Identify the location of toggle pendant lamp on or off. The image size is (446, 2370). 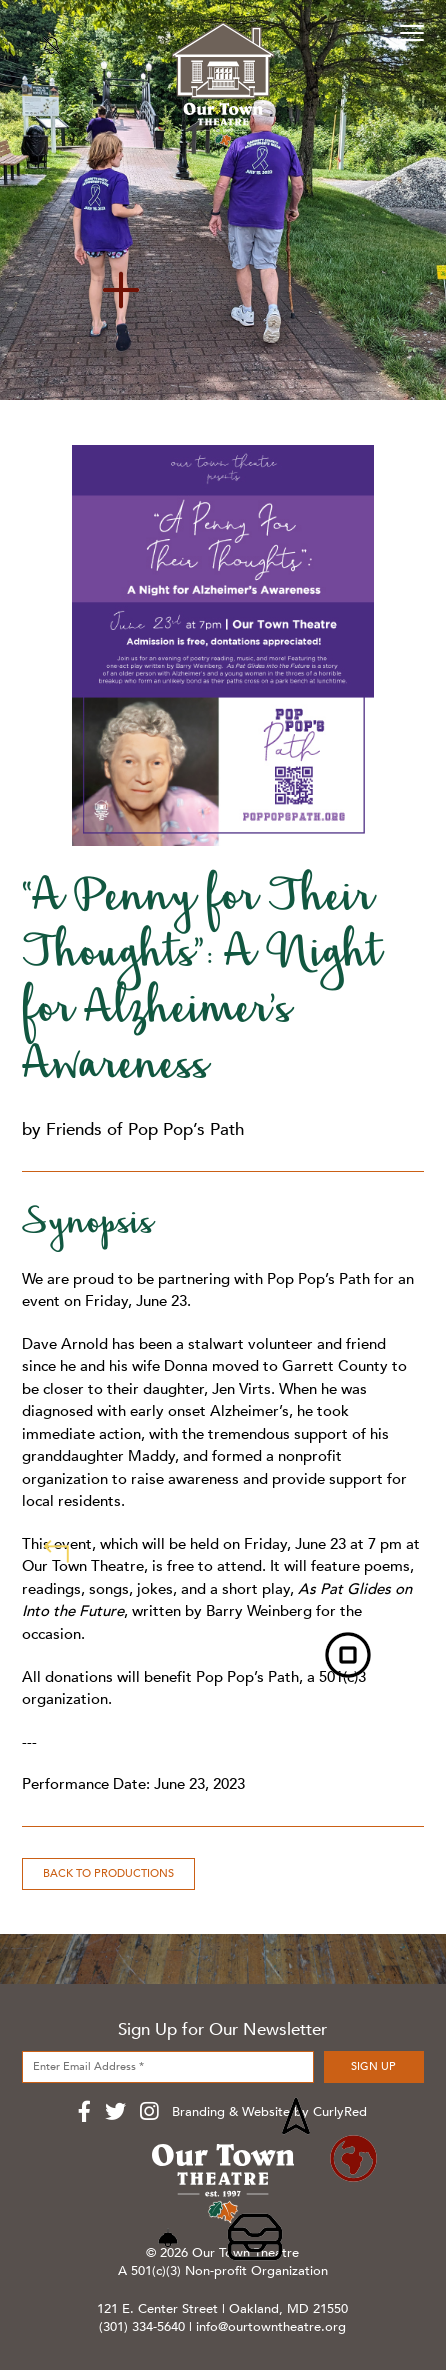
(168, 2239).